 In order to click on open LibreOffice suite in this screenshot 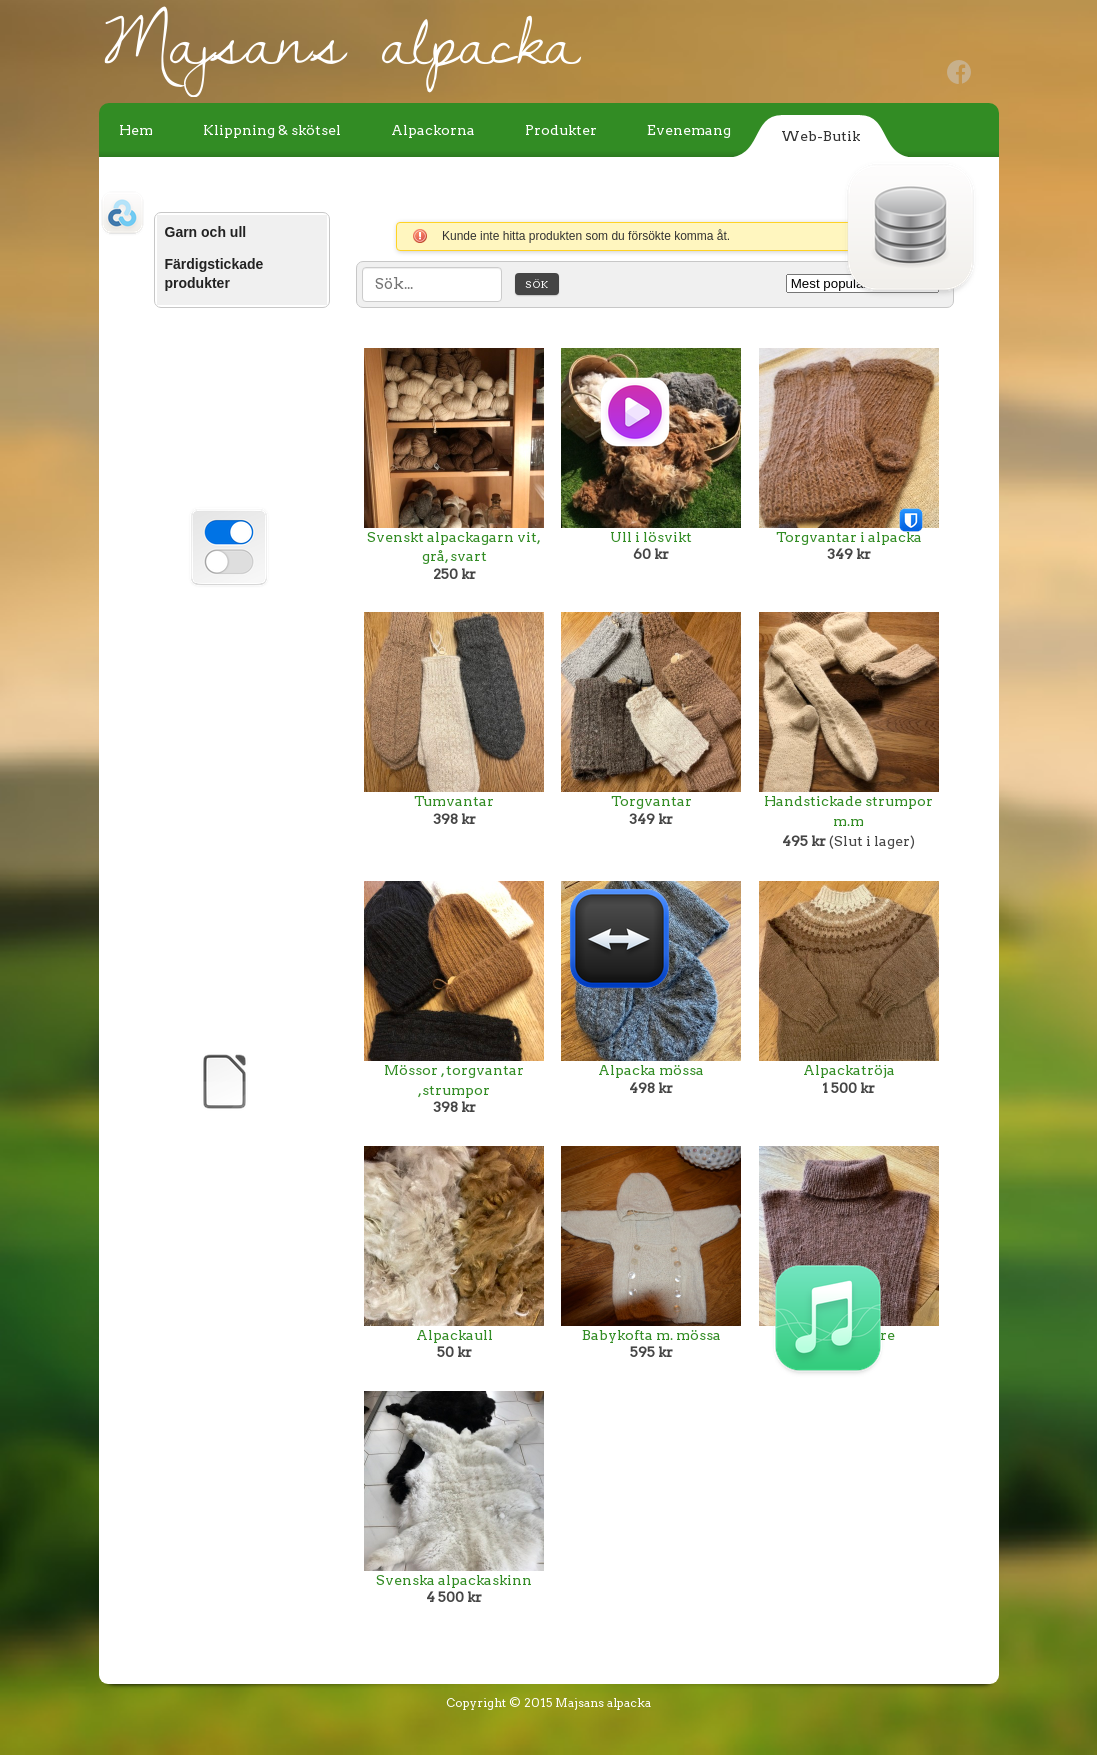, I will do `click(224, 1081)`.